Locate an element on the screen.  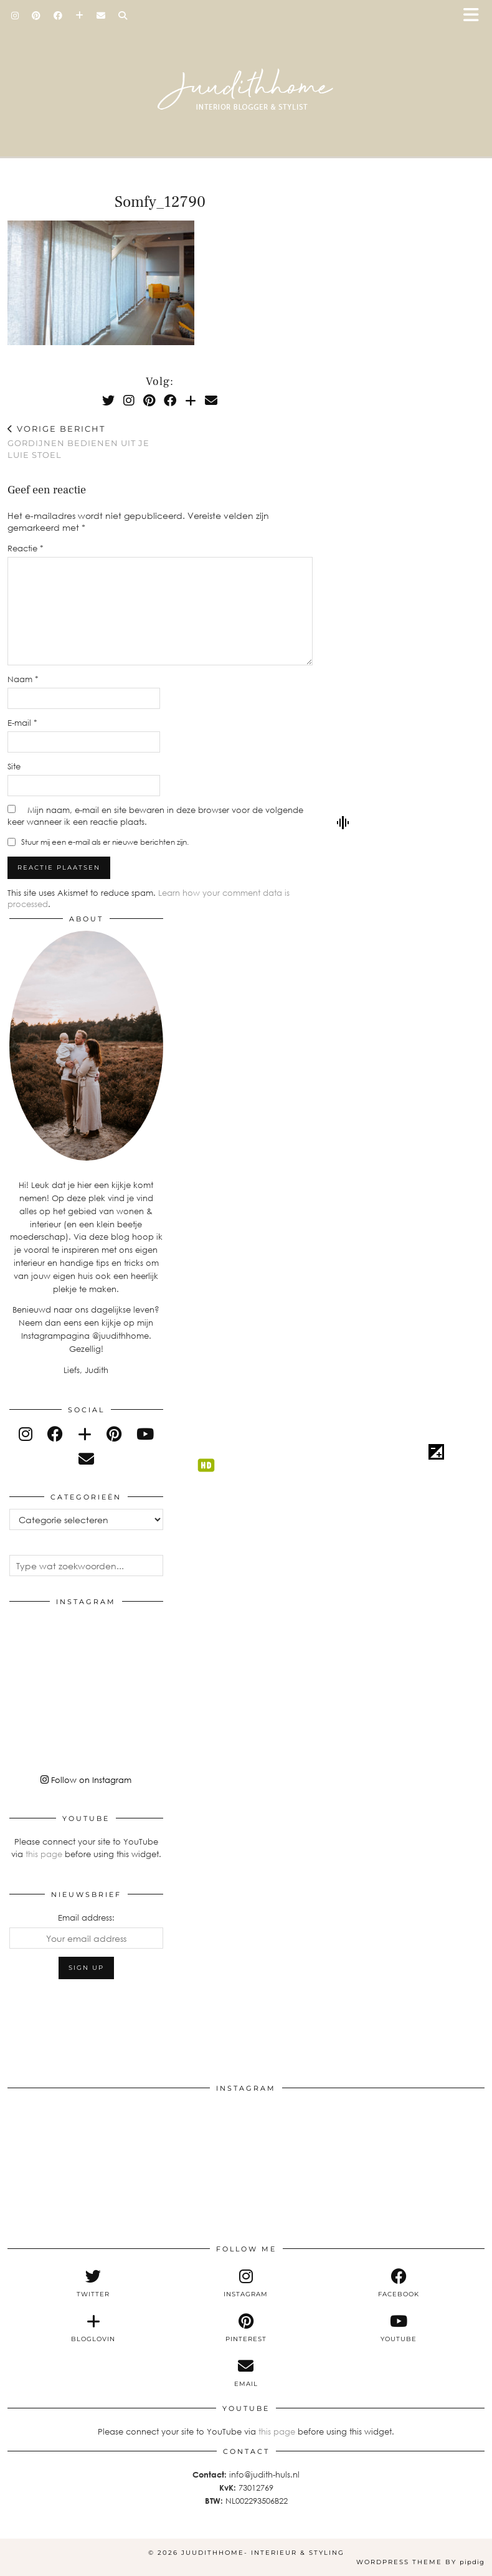
indicates high definition video quality is located at coordinates (206, 1465).